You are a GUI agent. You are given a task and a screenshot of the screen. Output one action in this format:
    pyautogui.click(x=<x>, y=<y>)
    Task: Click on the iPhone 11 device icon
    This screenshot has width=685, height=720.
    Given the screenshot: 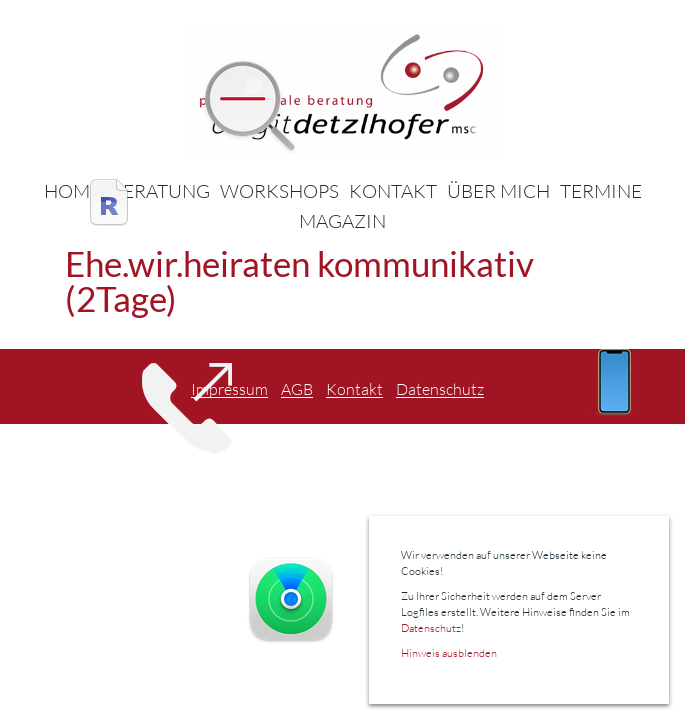 What is the action you would take?
    pyautogui.click(x=614, y=382)
    